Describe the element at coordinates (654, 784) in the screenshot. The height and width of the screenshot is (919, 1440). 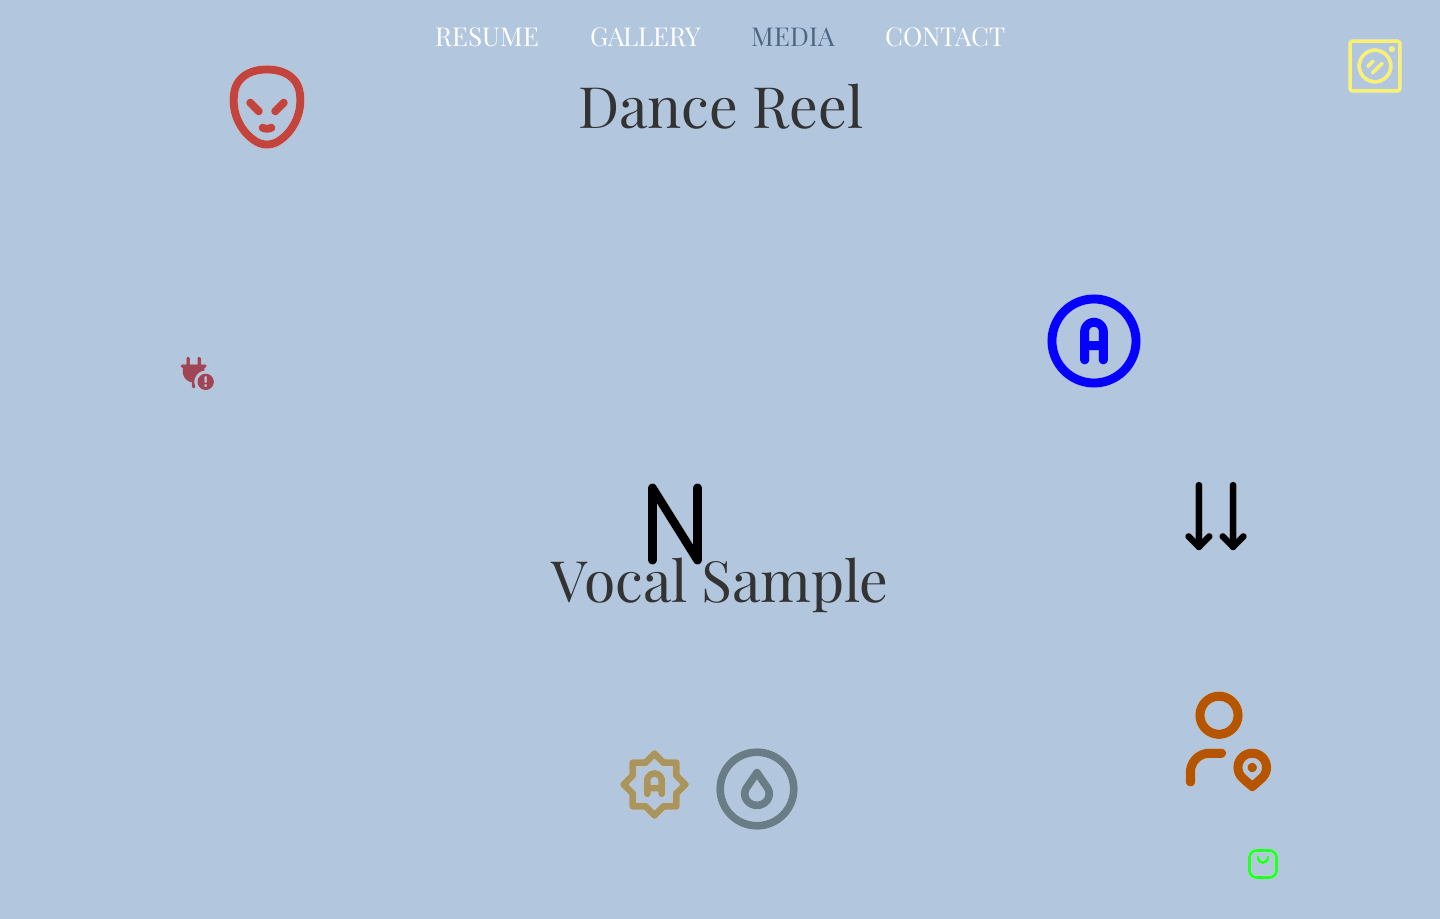
I see `enable automatic brightness adjustment` at that location.